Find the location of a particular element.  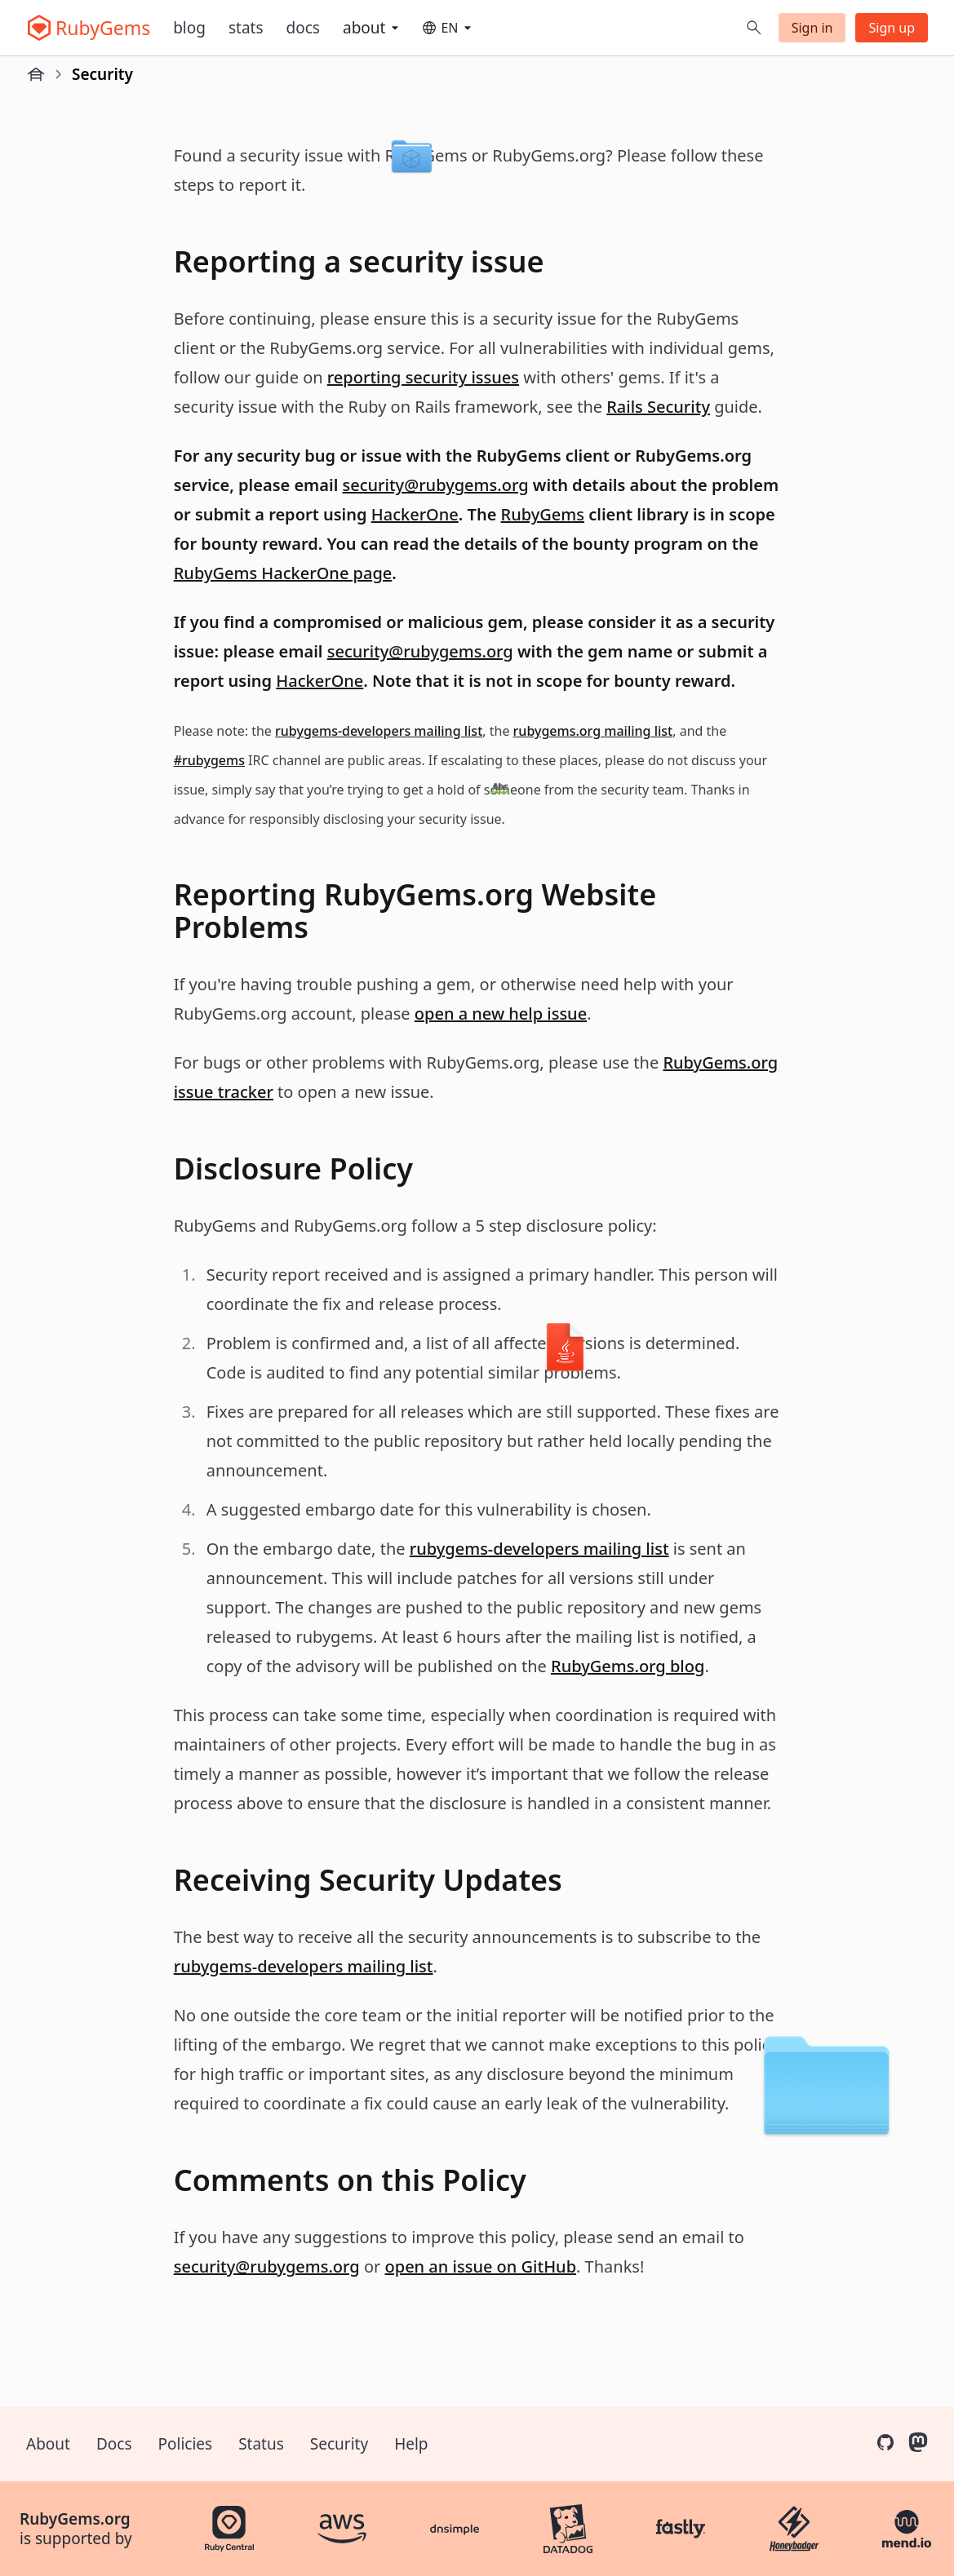

java source code file is located at coordinates (565, 1348).